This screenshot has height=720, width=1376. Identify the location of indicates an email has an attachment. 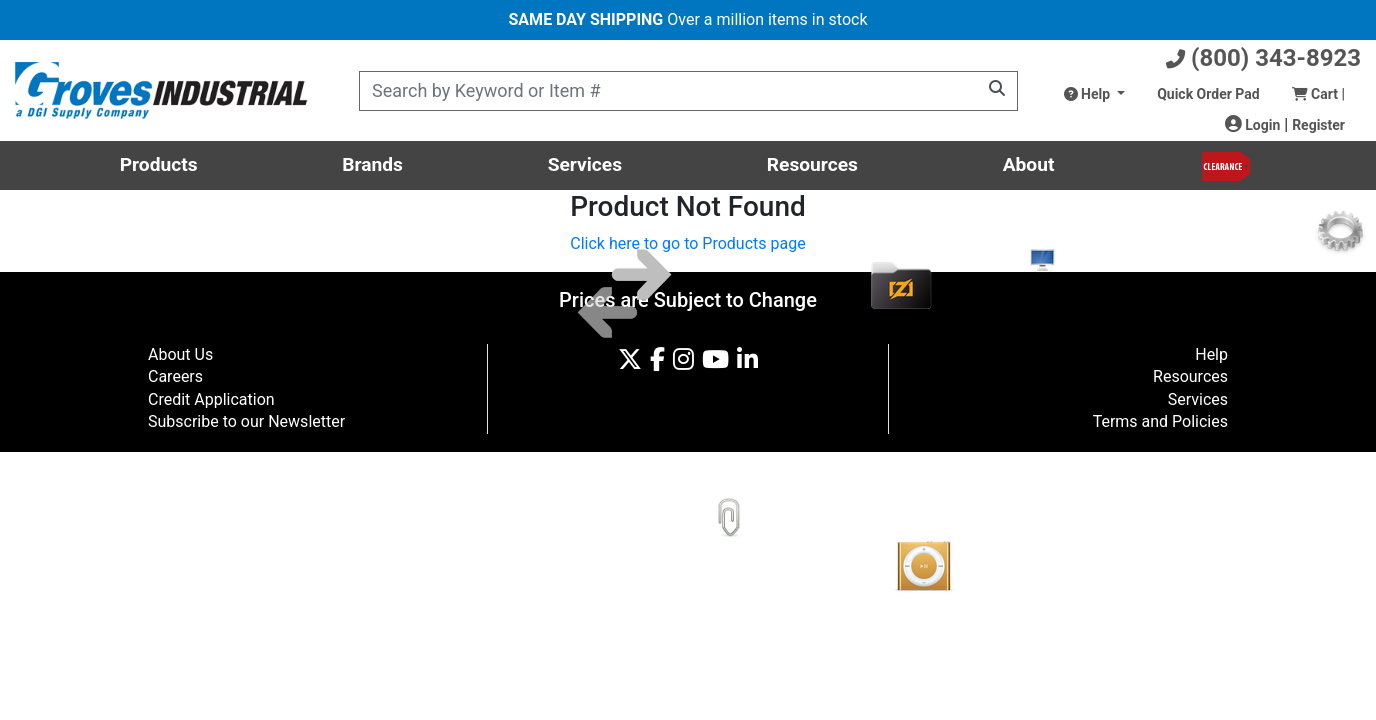
(728, 516).